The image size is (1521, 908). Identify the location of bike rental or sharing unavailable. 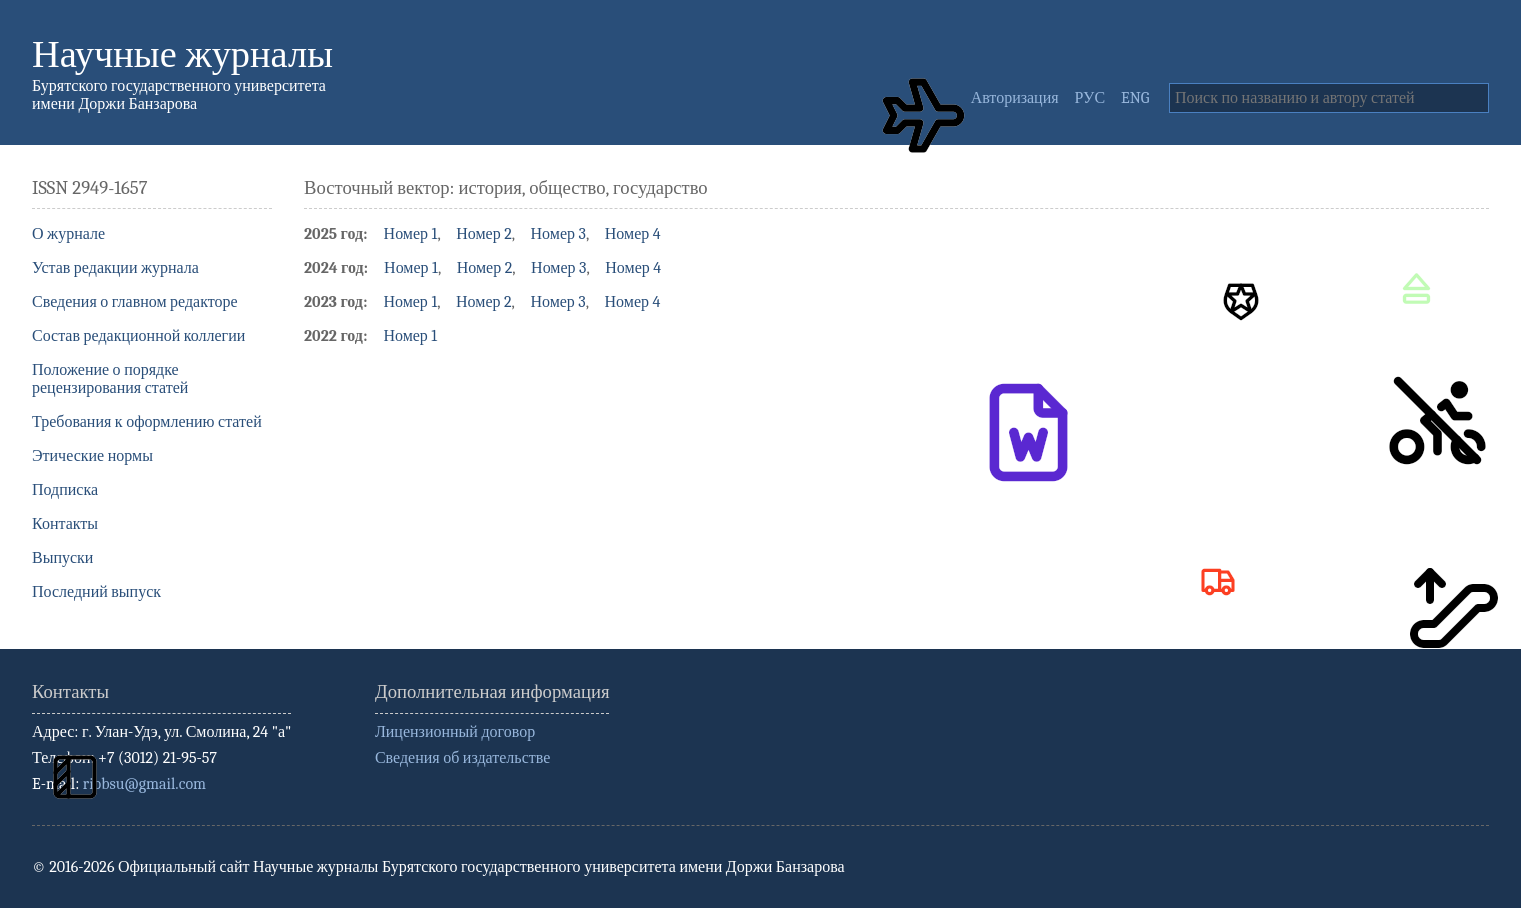
(1437, 420).